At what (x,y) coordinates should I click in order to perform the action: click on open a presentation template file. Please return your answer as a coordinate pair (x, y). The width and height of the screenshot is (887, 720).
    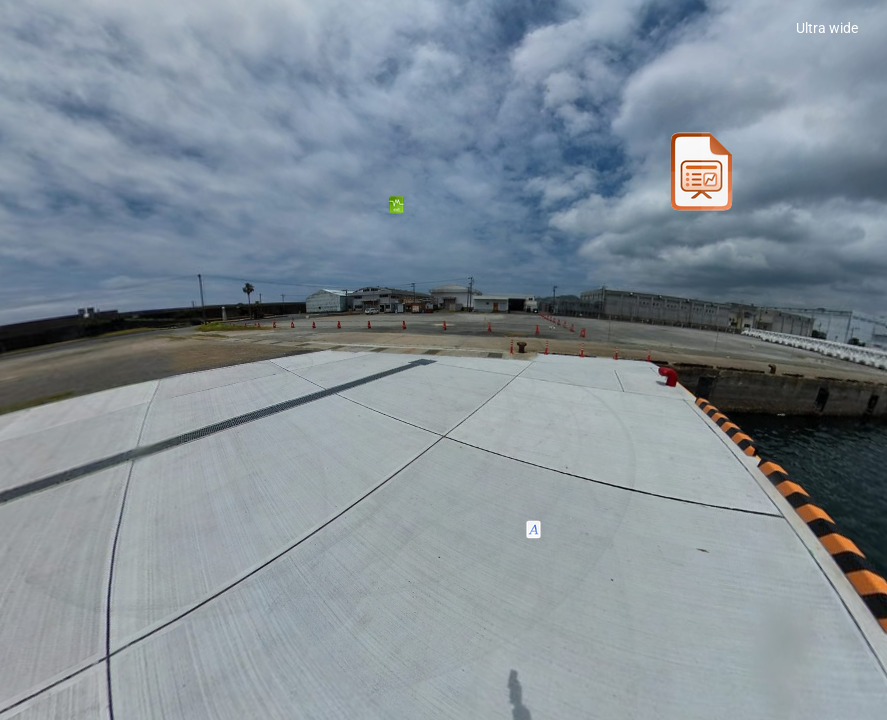
    Looking at the image, I should click on (701, 171).